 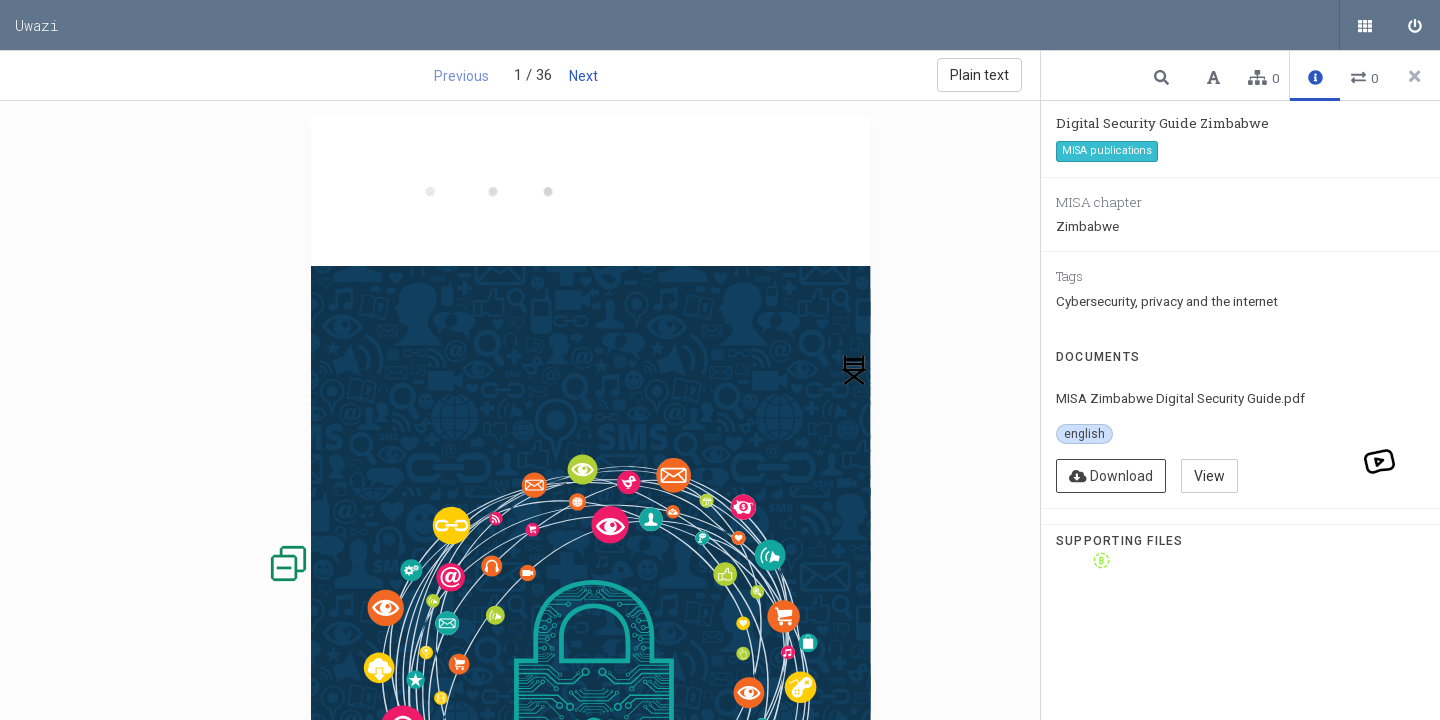 What do you see at coordinates (854, 370) in the screenshot?
I see `access director or filmmaker tools` at bounding box center [854, 370].